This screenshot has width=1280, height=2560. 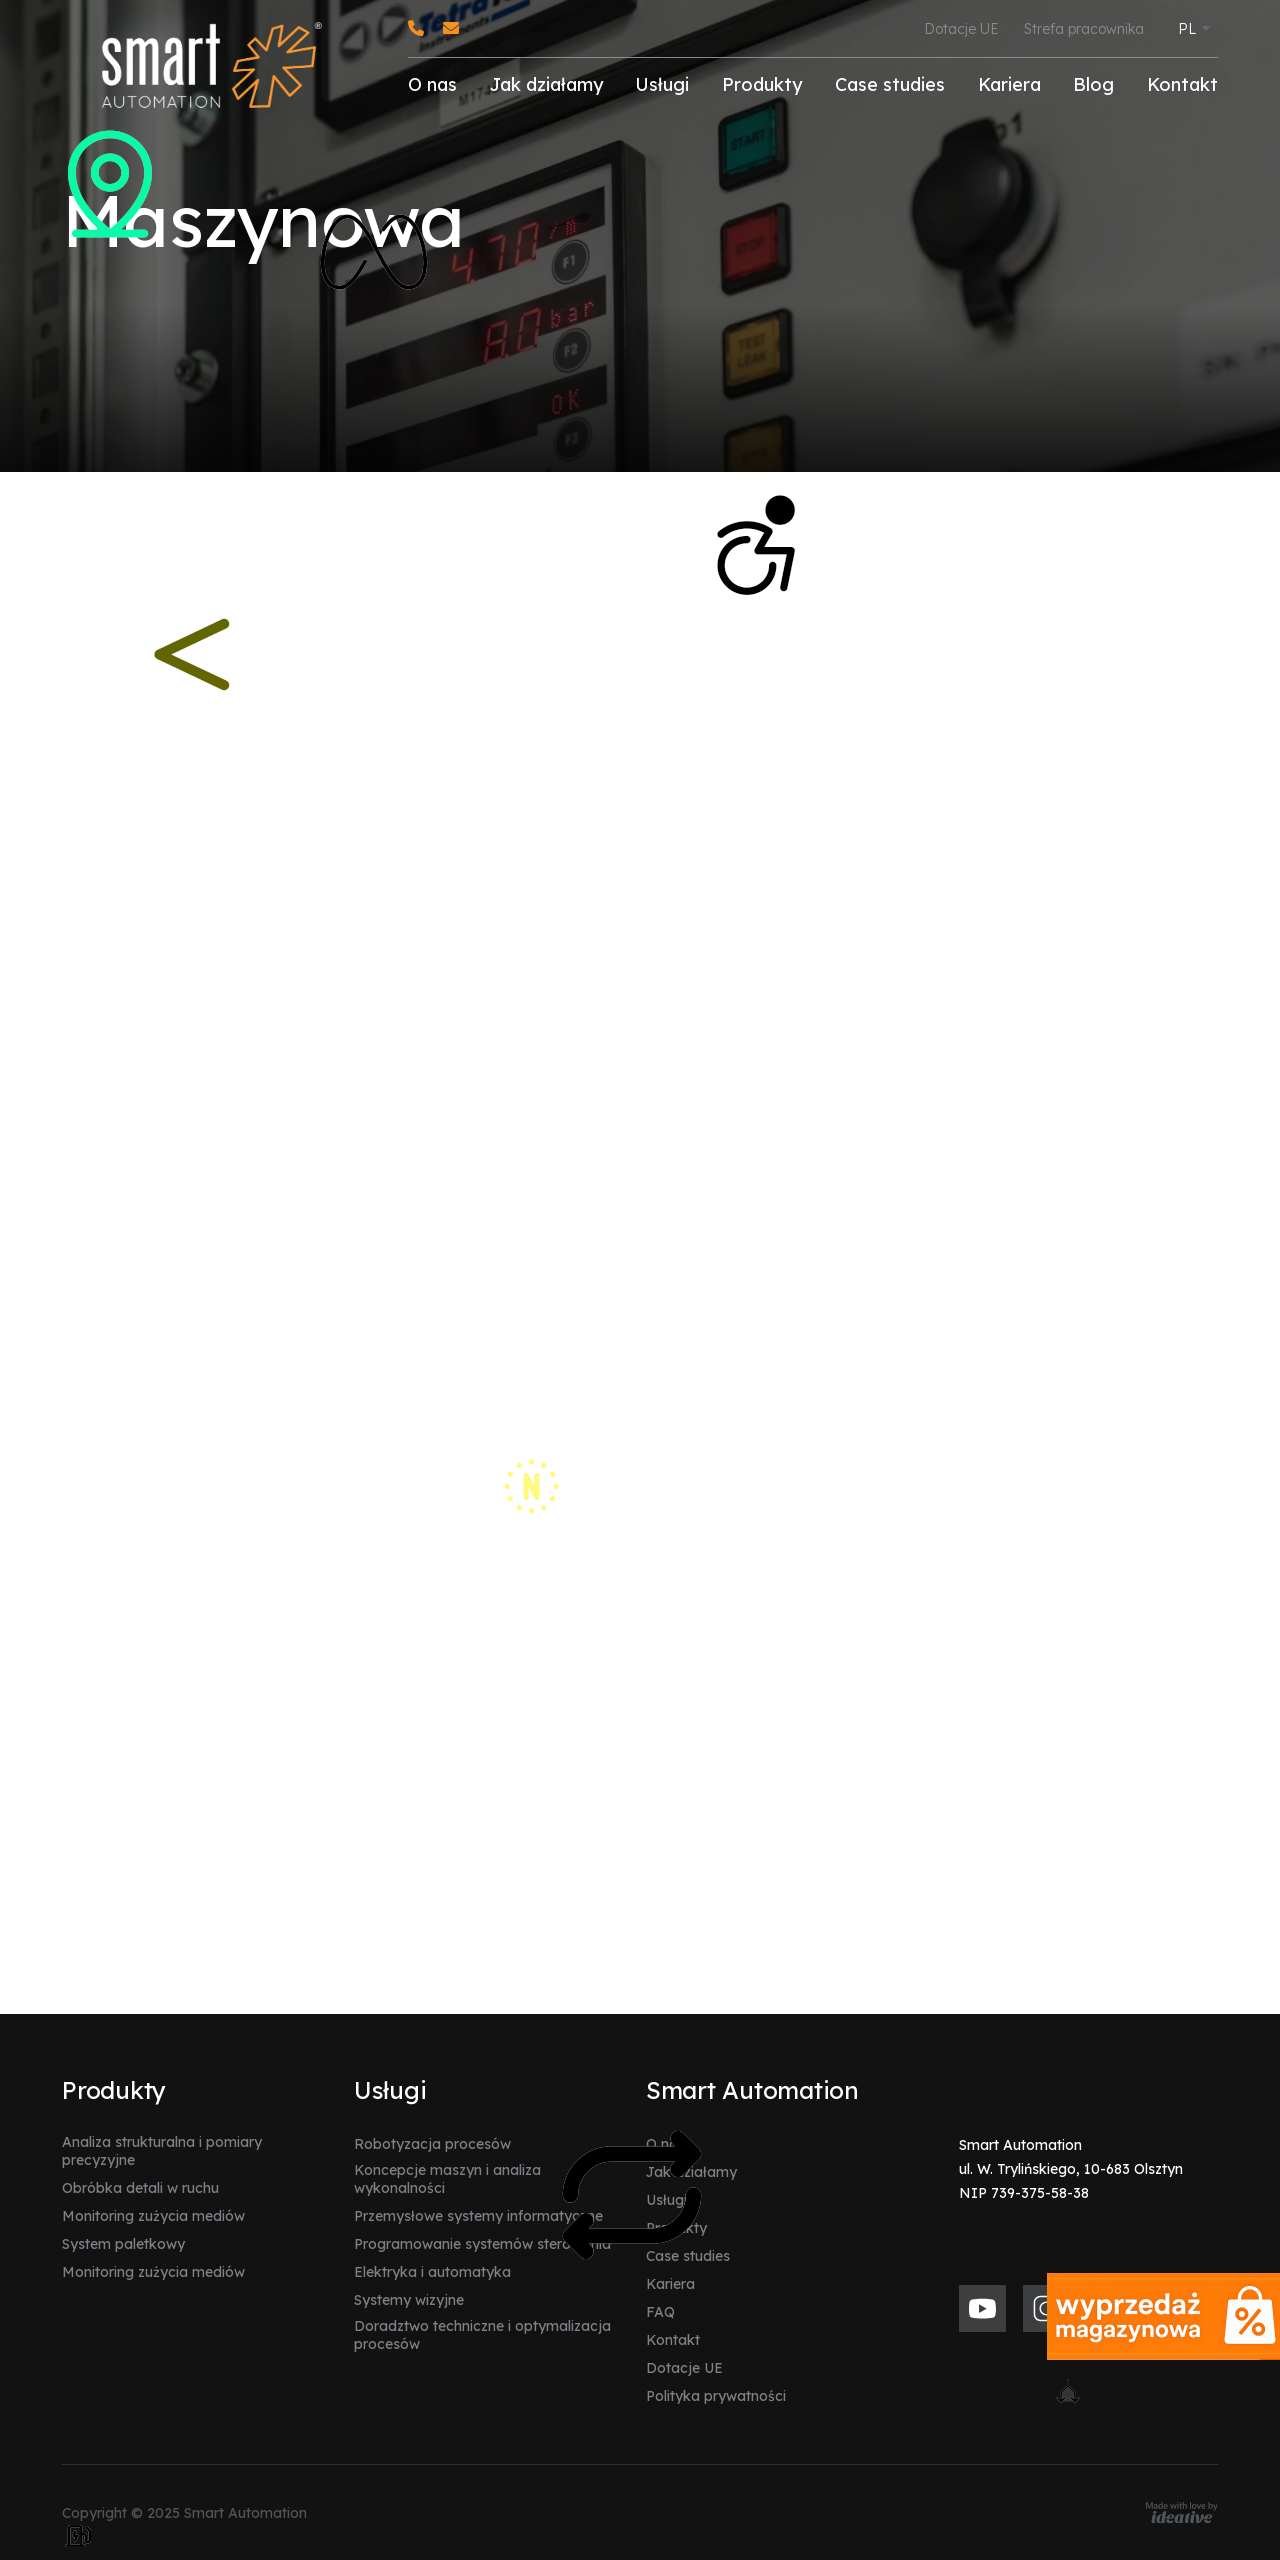 I want to click on indicates wheelchair accessible facilities, so click(x=758, y=547).